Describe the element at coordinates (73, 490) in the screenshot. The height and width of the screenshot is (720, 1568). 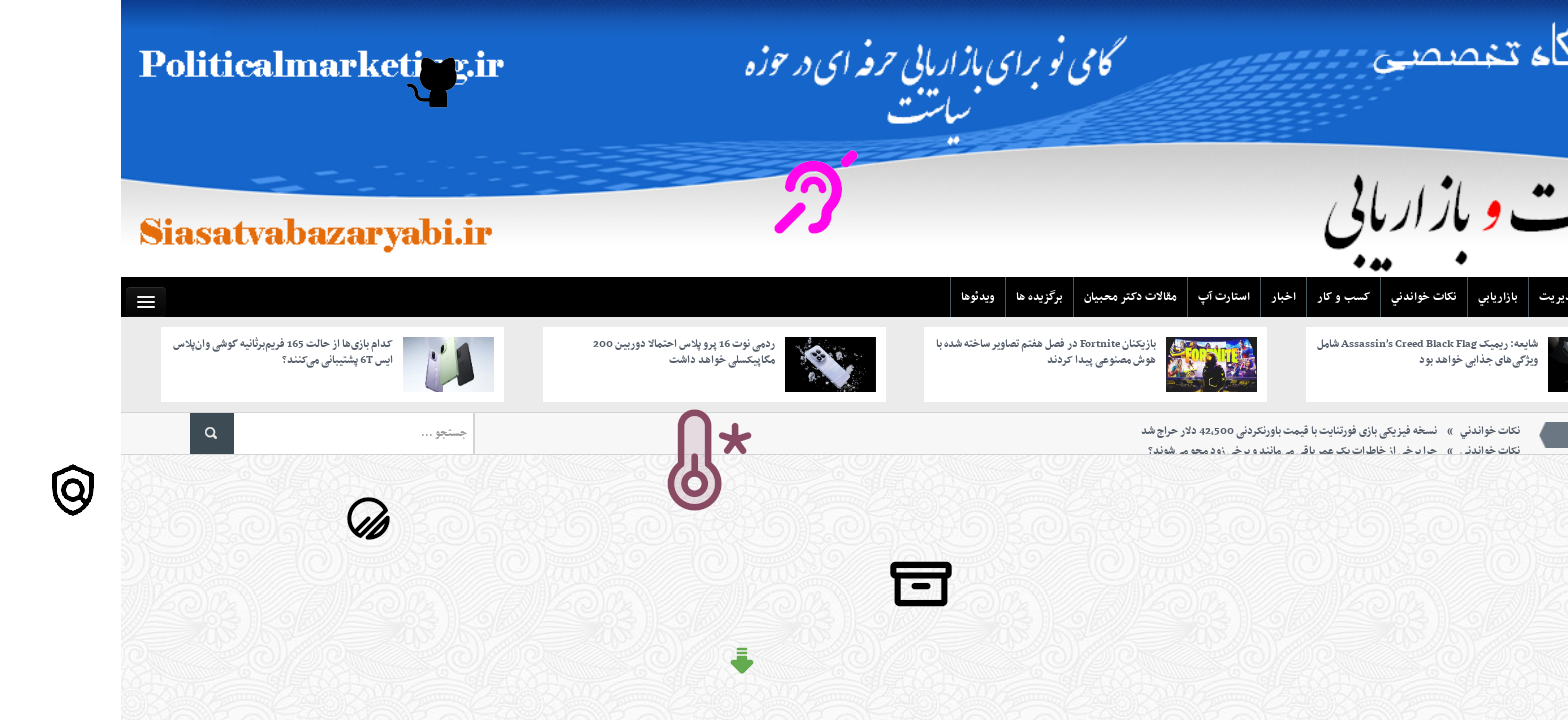
I see `view privacy policy or terms` at that location.